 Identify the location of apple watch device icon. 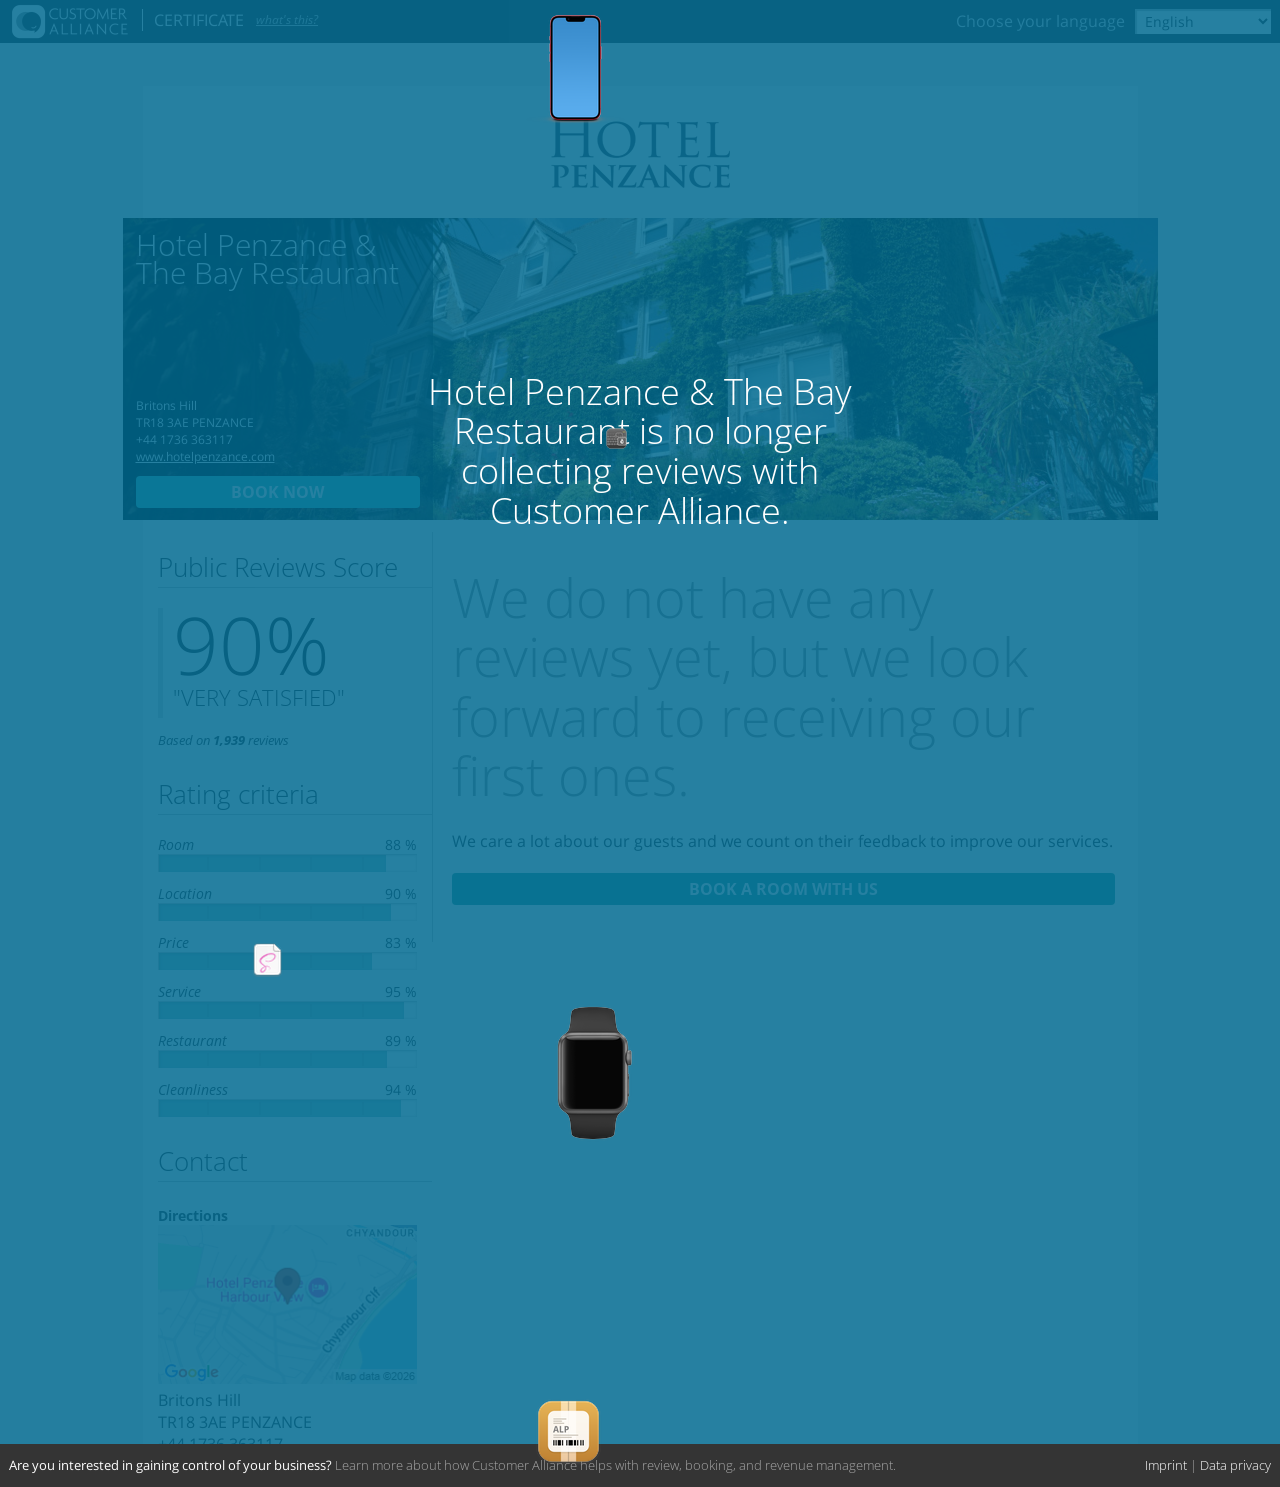
(593, 1073).